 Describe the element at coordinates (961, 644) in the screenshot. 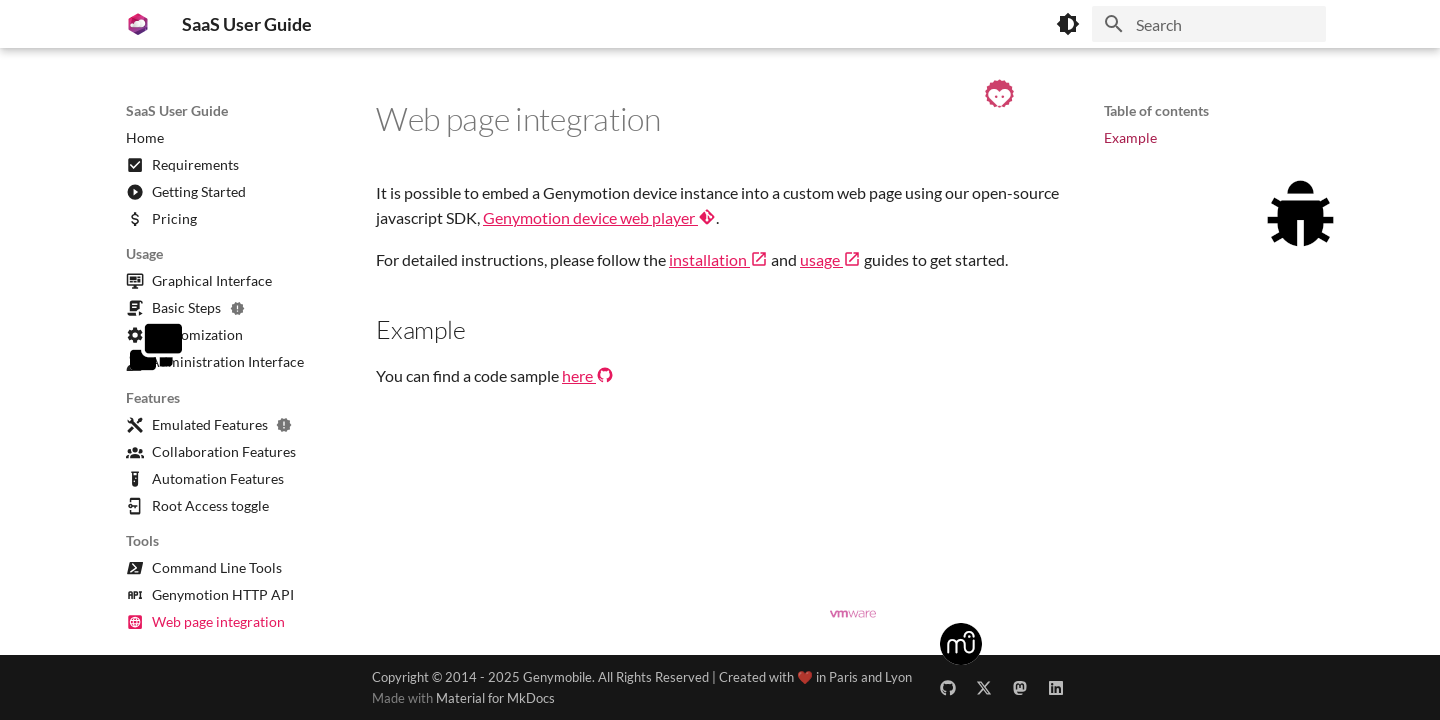

I see `open MuseScore music notation app` at that location.